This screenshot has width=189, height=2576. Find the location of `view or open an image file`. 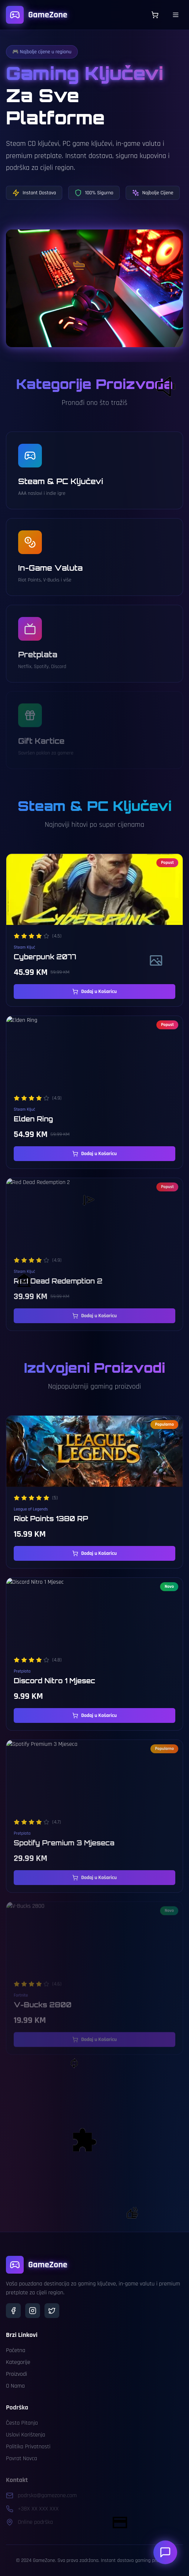

view or open an image file is located at coordinates (156, 960).